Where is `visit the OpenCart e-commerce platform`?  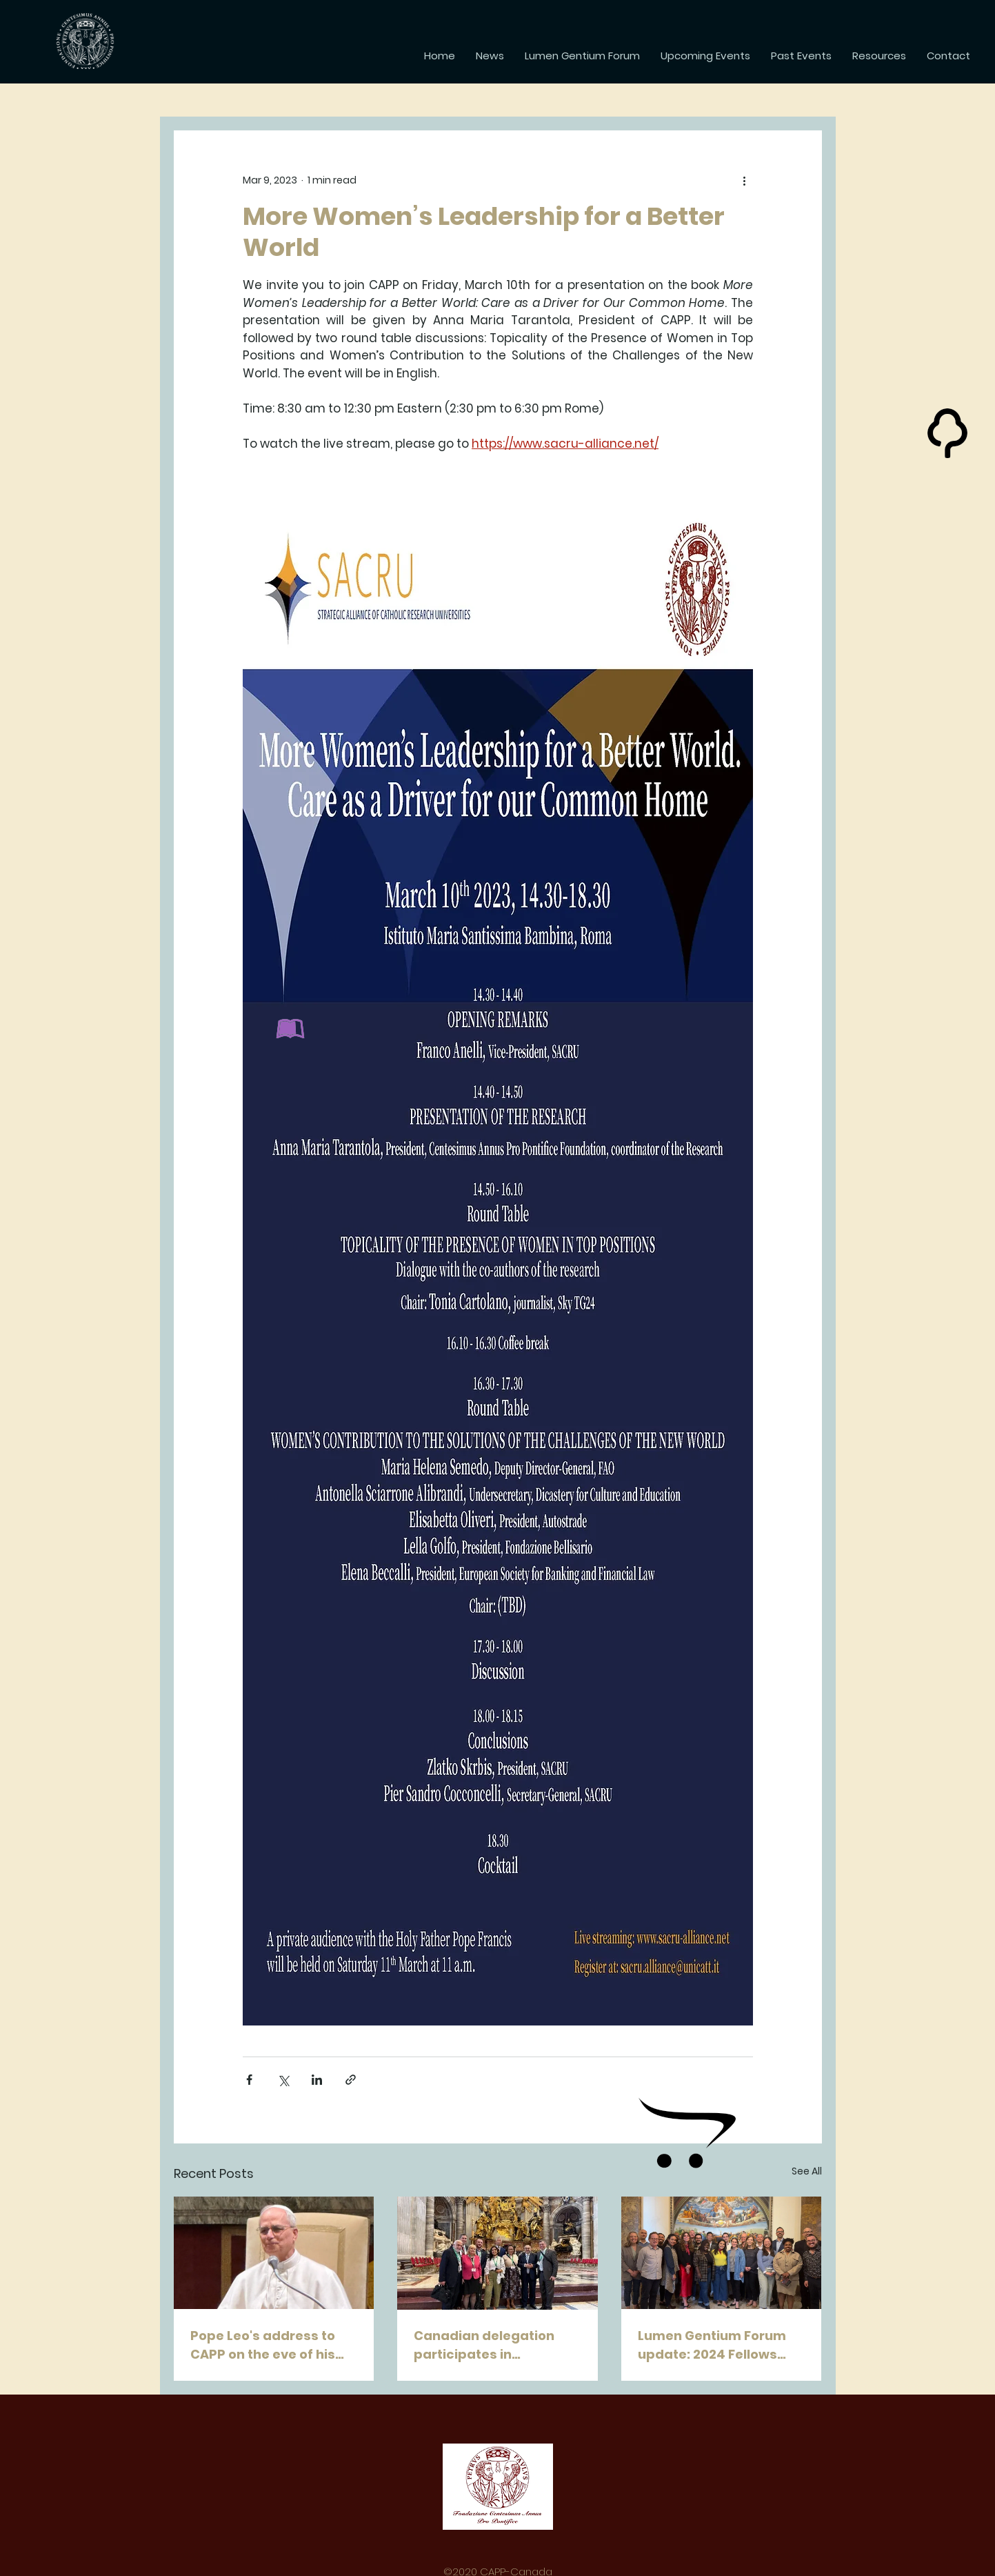 visit the OpenCart e-commerce platform is located at coordinates (687, 2132).